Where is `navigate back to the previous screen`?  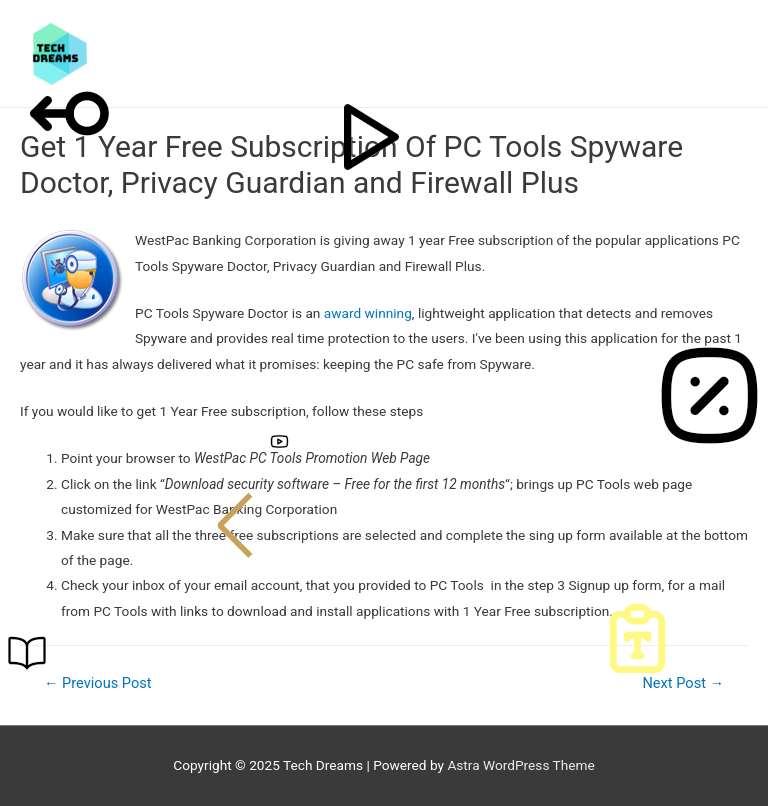
navigate back to the previous screen is located at coordinates (237, 525).